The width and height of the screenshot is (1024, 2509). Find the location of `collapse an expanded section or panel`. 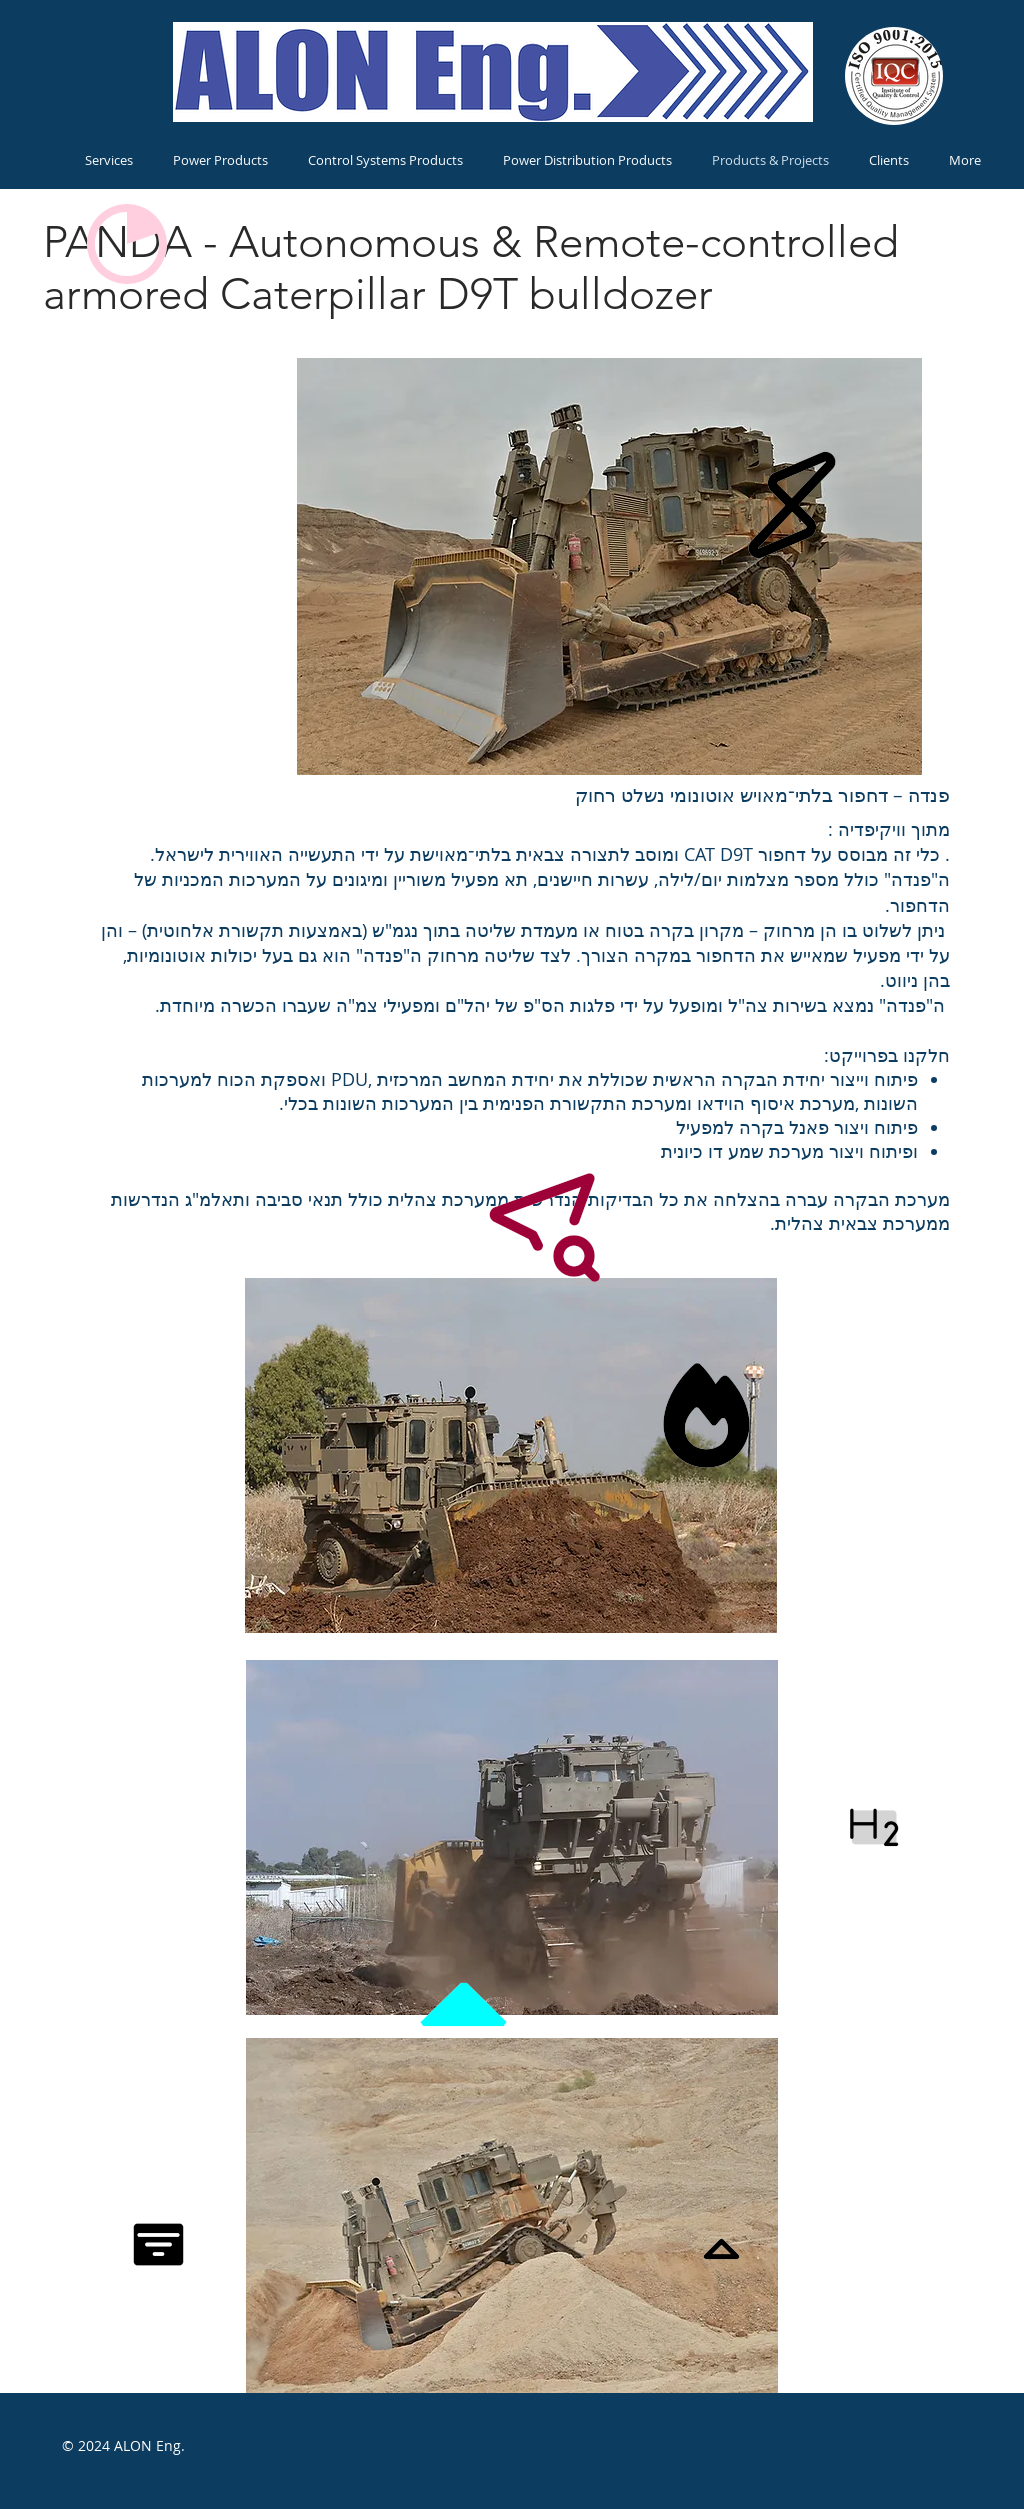

collapse an expanded section or panel is located at coordinates (463, 2004).